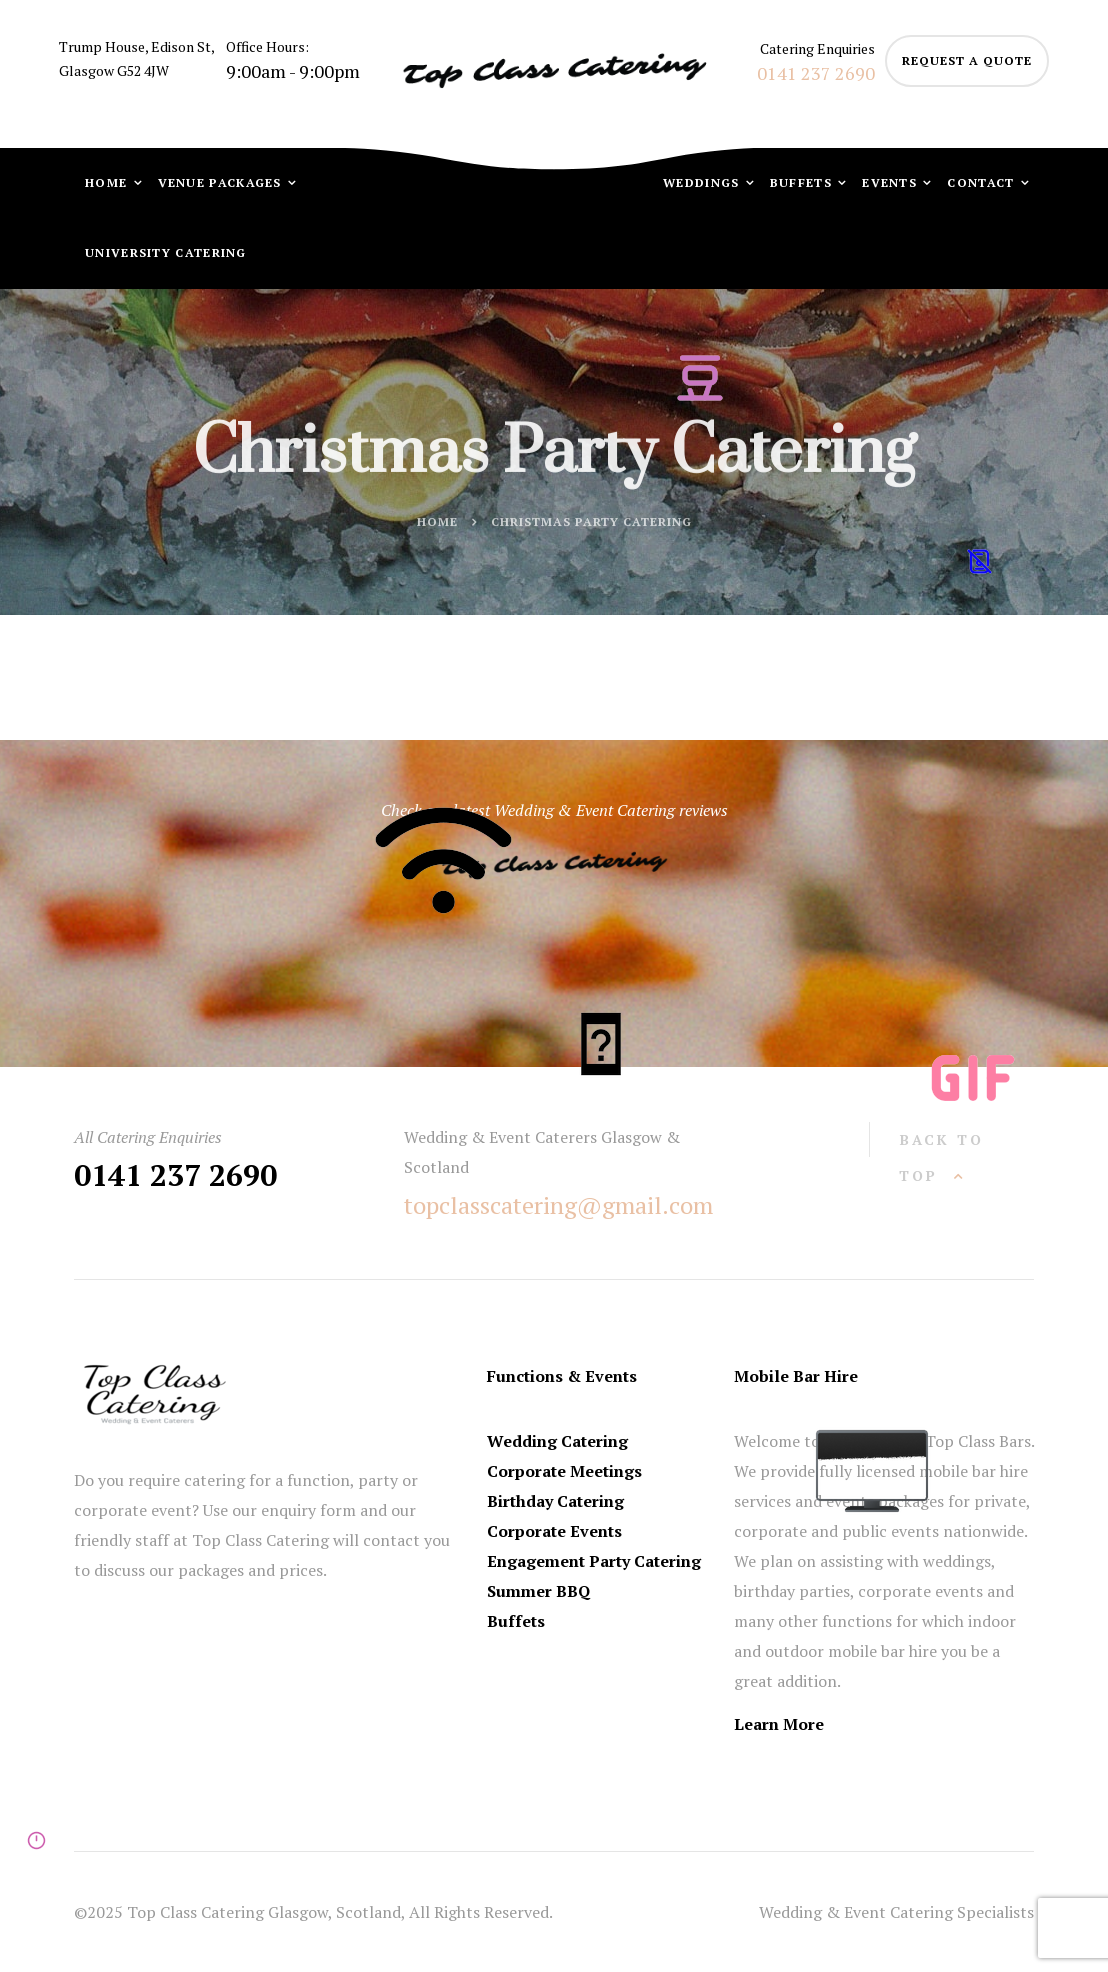 The width and height of the screenshot is (1108, 1972). I want to click on unknown or unrecognized device connected, so click(601, 1044).